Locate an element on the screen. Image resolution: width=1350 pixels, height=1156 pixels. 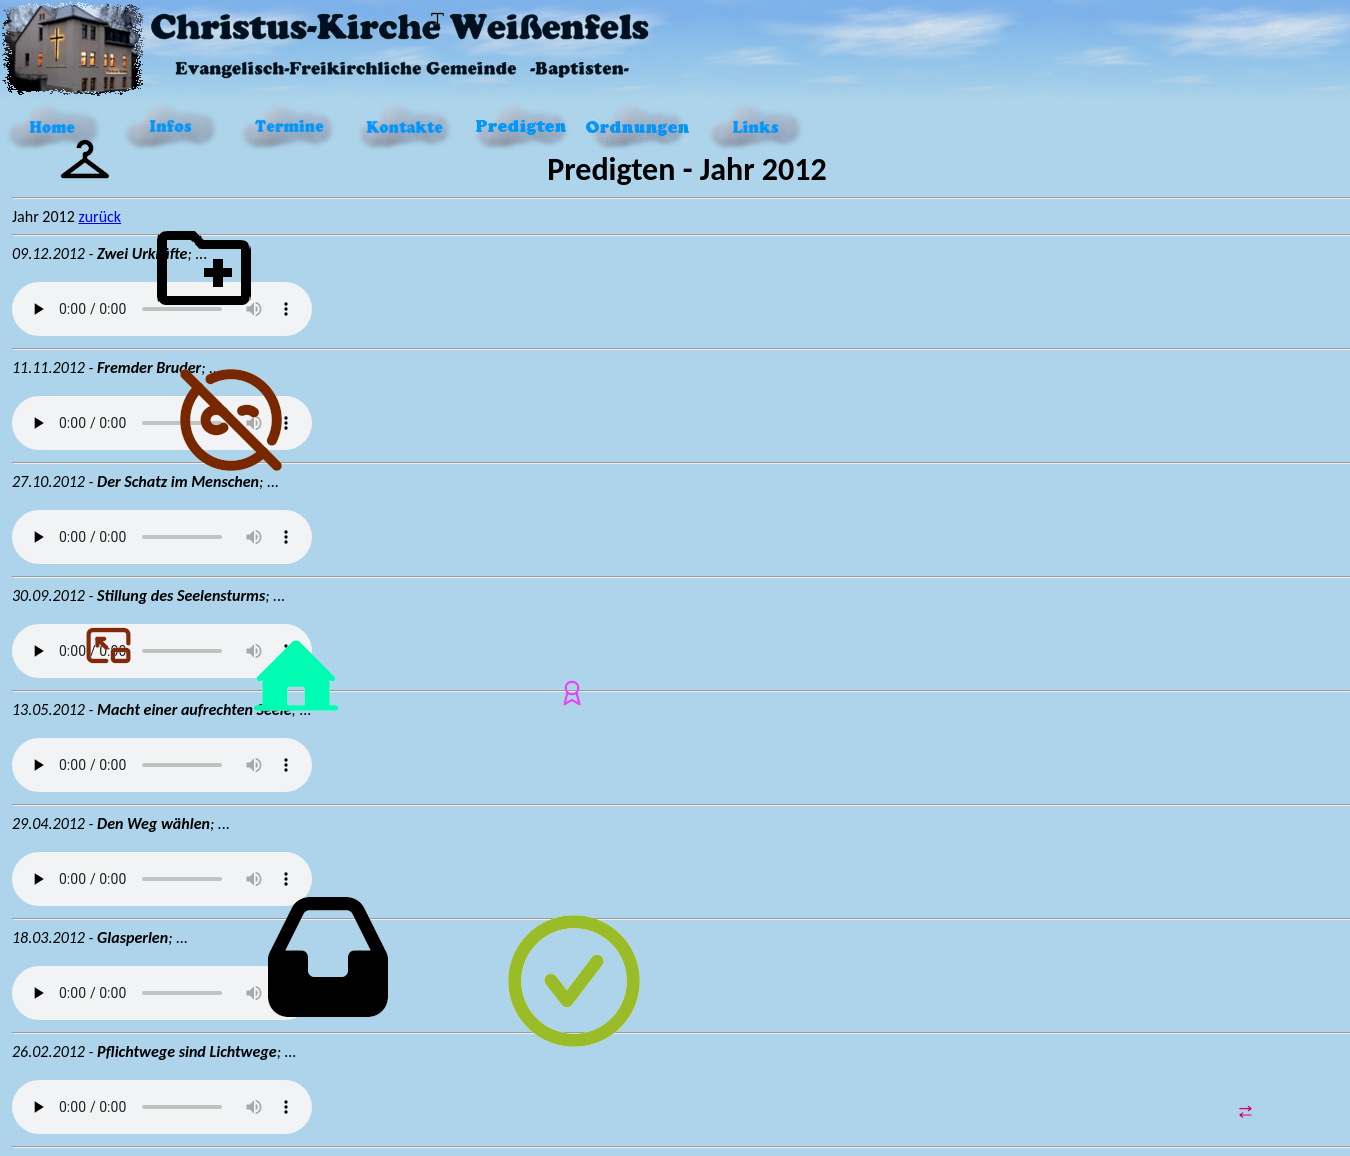
navigate to home screen is located at coordinates (296, 677).